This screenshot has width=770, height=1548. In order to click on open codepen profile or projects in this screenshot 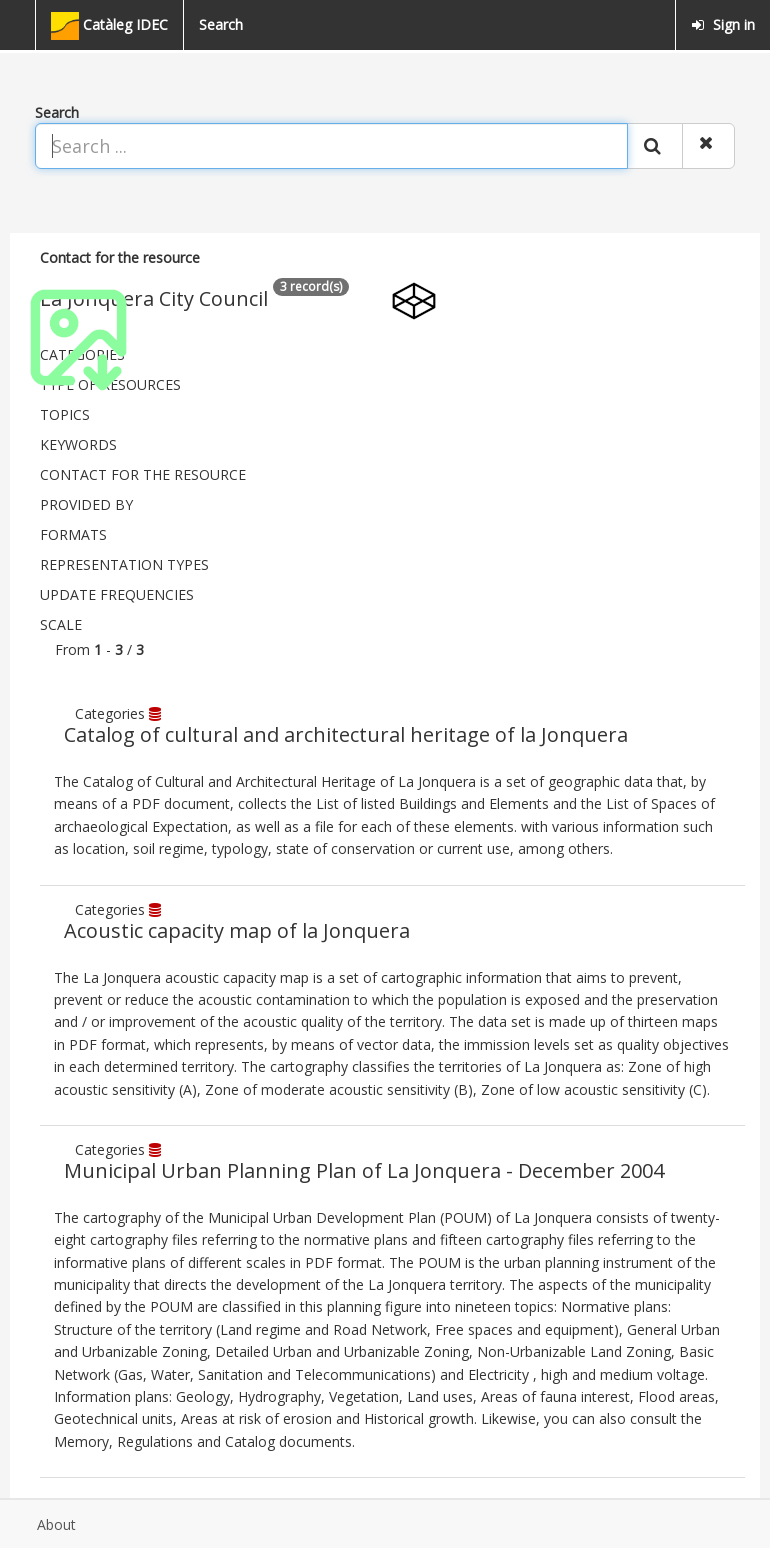, I will do `click(414, 301)`.